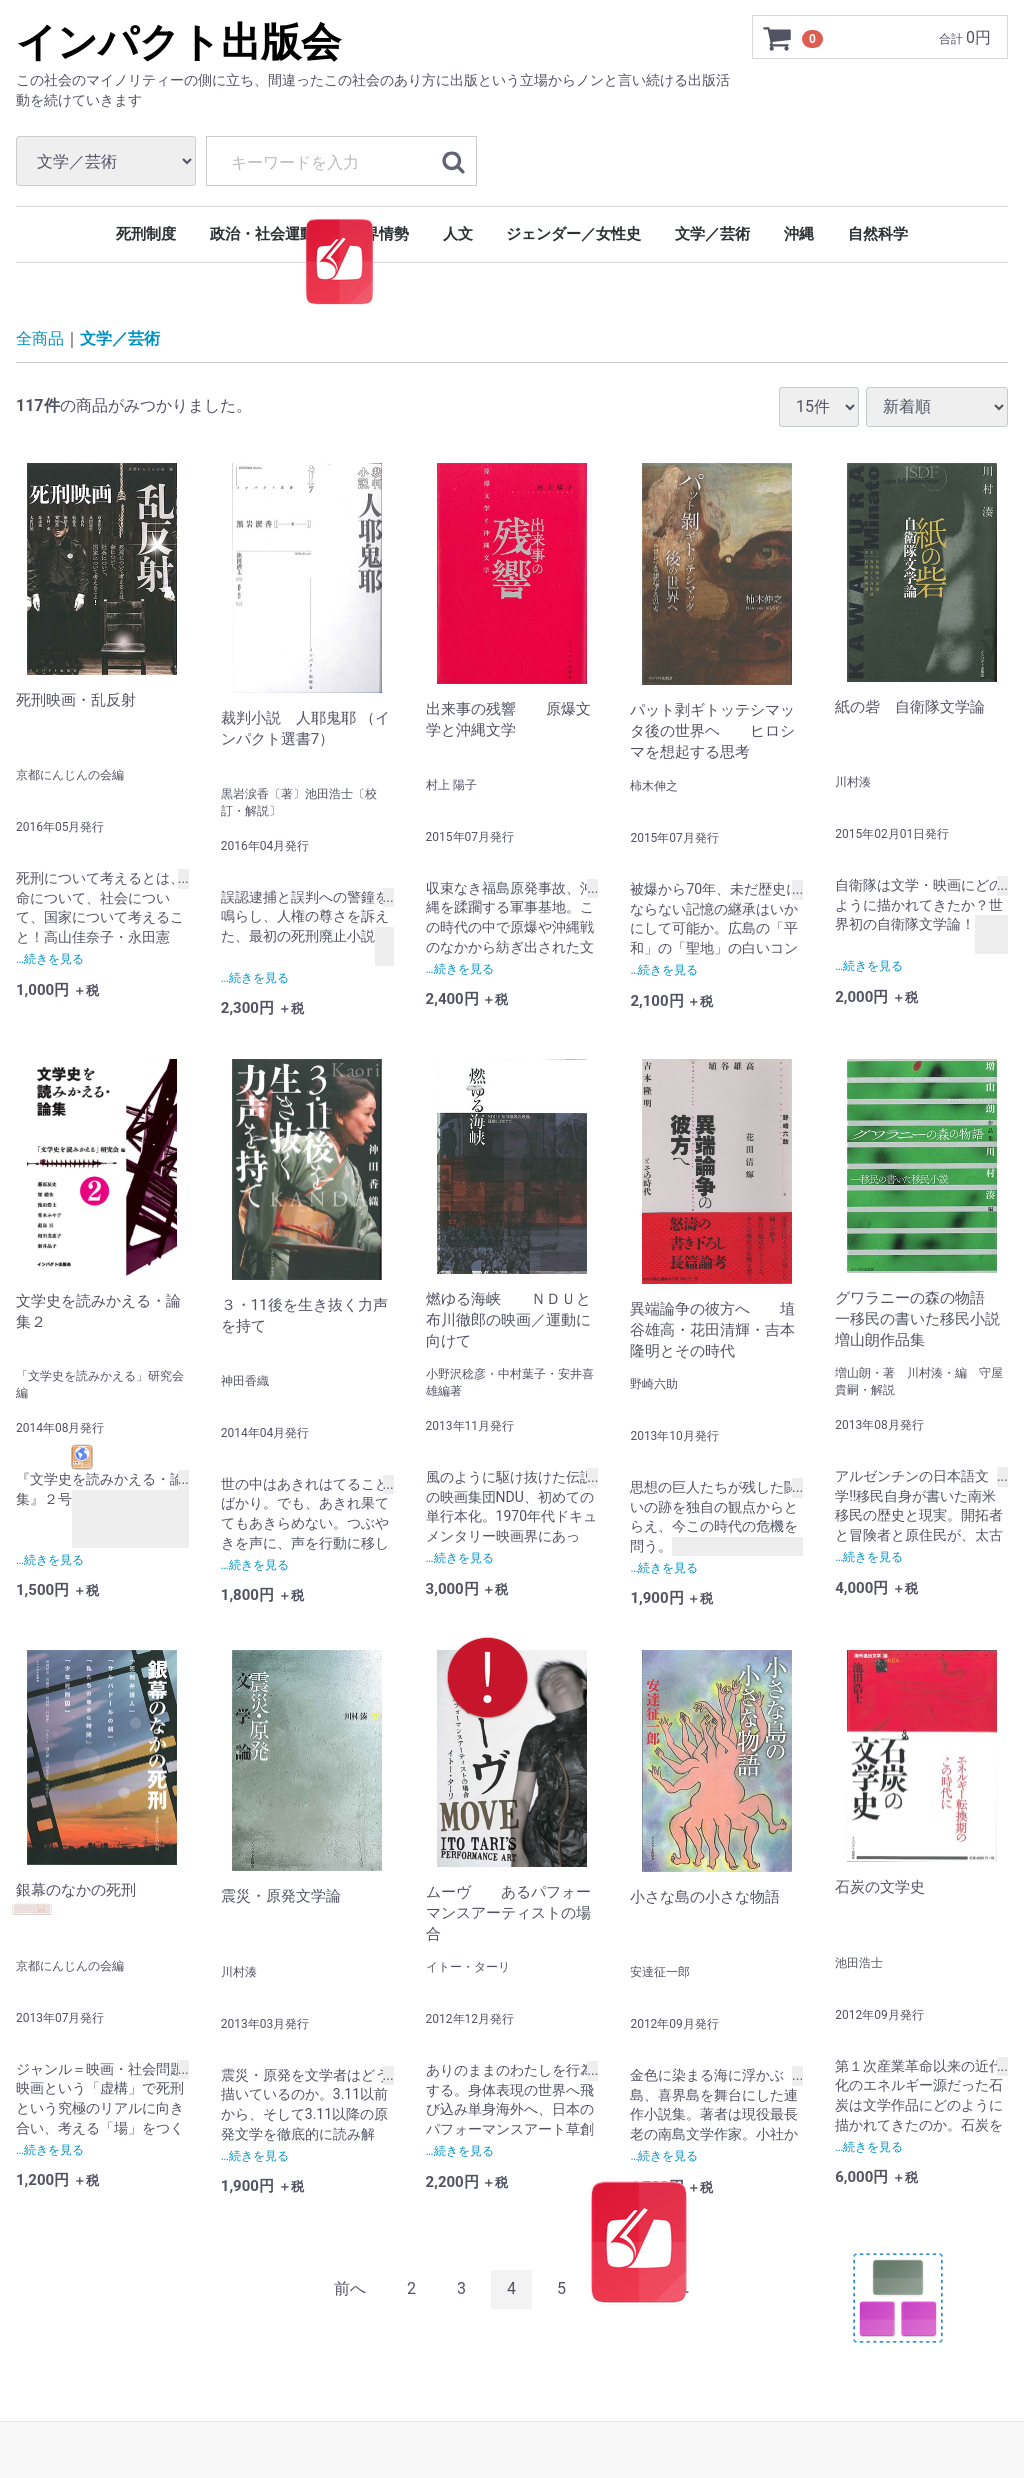  What do you see at coordinates (487, 1677) in the screenshot?
I see `indicates important or high-priority item` at bounding box center [487, 1677].